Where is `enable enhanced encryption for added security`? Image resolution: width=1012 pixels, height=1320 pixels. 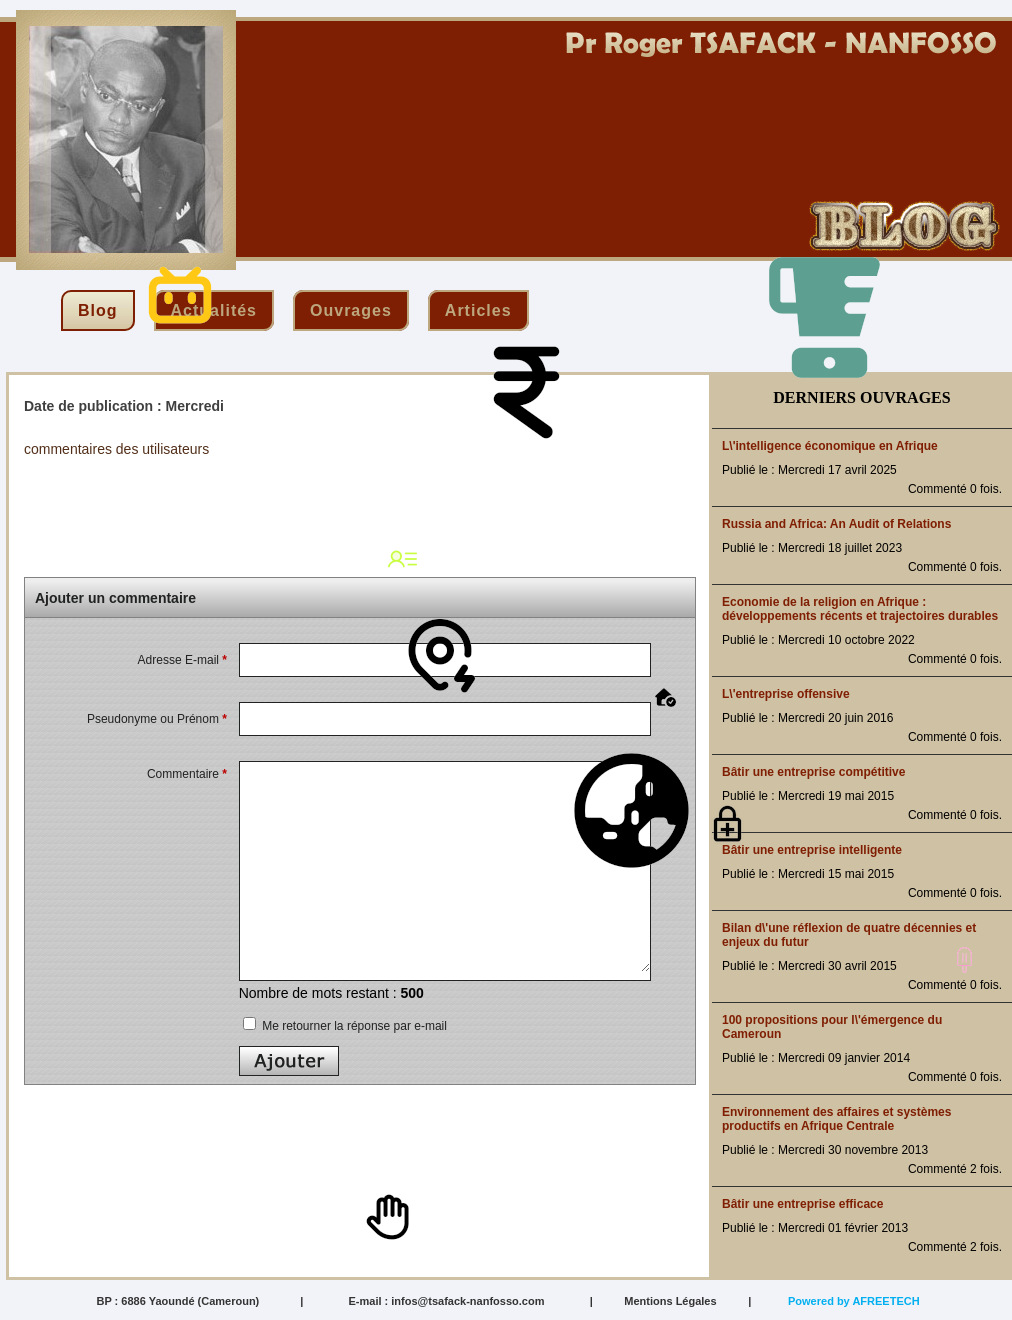 enable enhanced encryption for added security is located at coordinates (727, 824).